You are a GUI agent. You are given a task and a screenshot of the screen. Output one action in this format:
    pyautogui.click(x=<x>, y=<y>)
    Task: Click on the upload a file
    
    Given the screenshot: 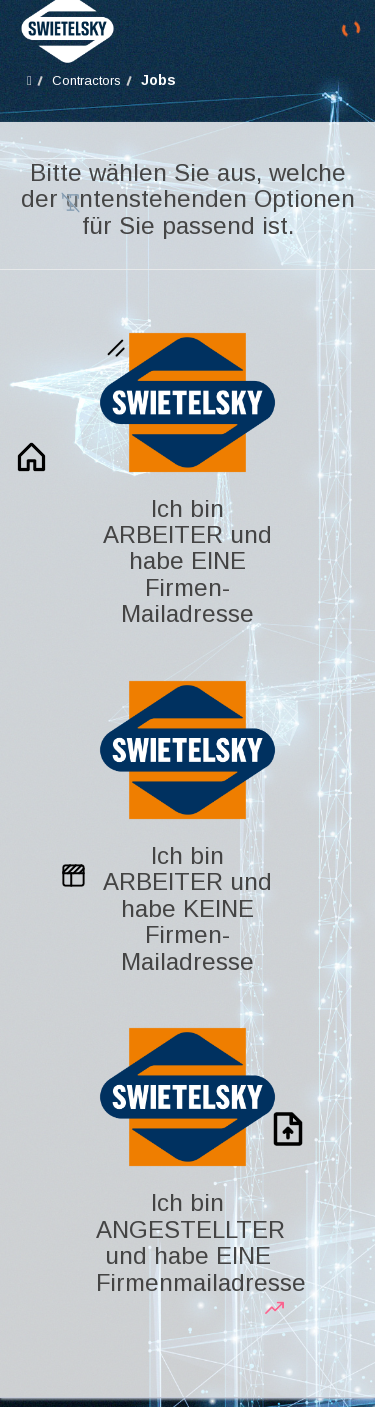 What is the action you would take?
    pyautogui.click(x=288, y=1129)
    